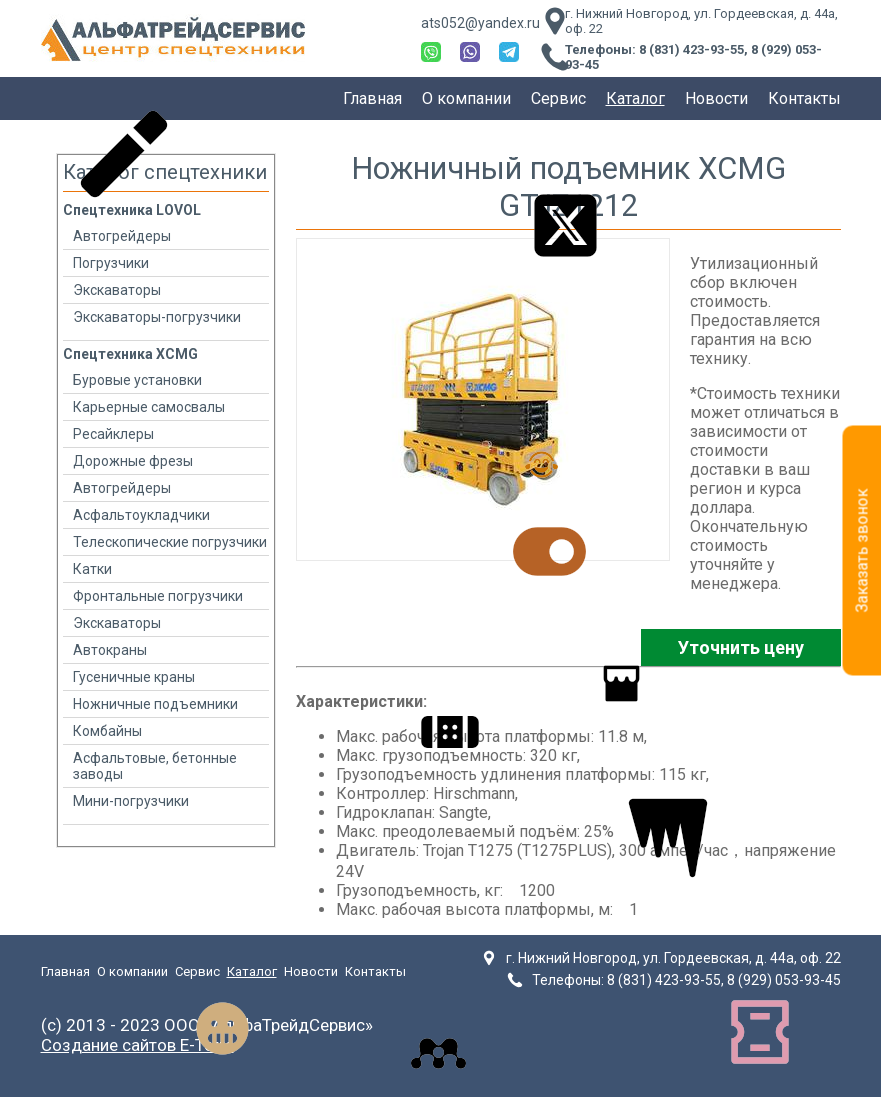 This screenshot has width=881, height=1097. What do you see at coordinates (450, 732) in the screenshot?
I see `access first aid or medical resources` at bounding box center [450, 732].